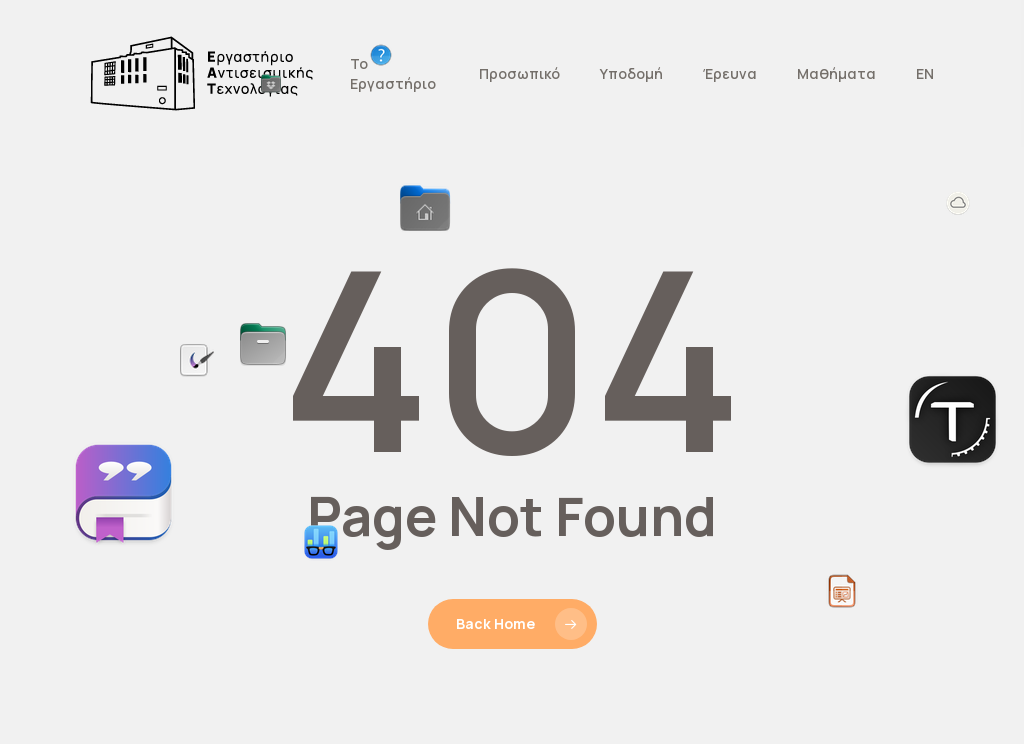 Image resolution: width=1024 pixels, height=744 pixels. I want to click on launch the Thrive game launcher, so click(952, 419).